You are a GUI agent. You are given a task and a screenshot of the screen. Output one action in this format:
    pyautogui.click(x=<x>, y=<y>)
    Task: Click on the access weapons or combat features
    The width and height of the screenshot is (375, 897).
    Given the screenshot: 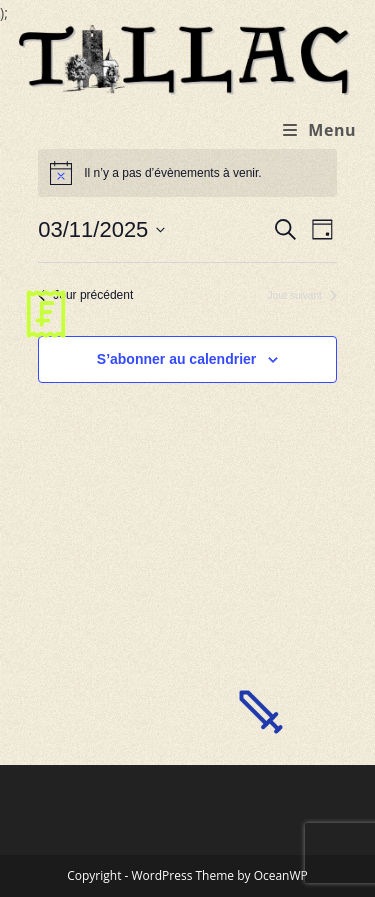 What is the action you would take?
    pyautogui.click(x=261, y=712)
    